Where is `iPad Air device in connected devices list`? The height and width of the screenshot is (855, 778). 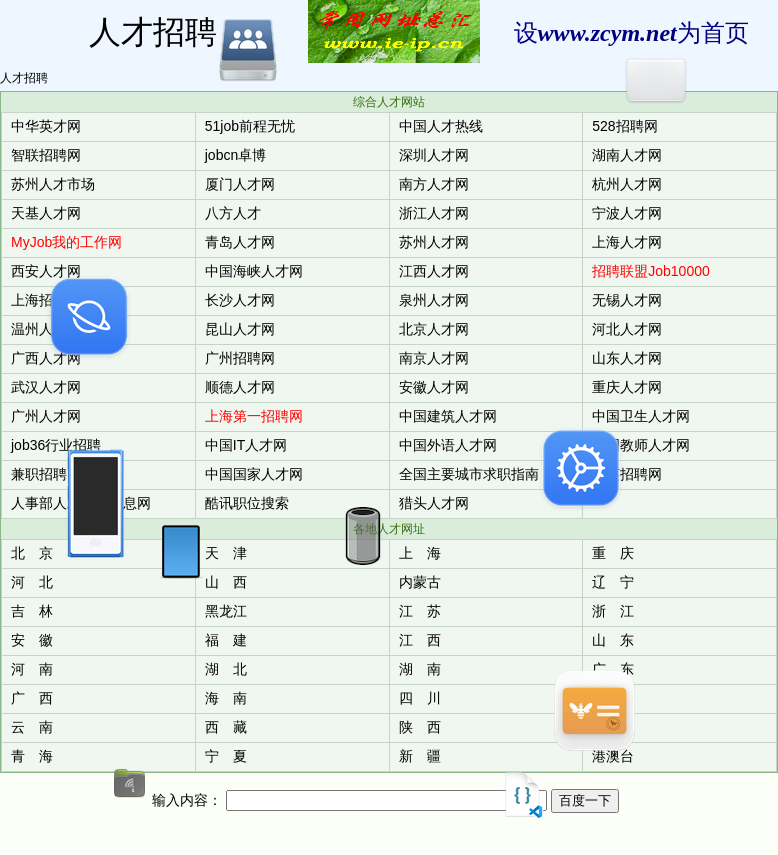 iPad Air device in connected devices list is located at coordinates (181, 552).